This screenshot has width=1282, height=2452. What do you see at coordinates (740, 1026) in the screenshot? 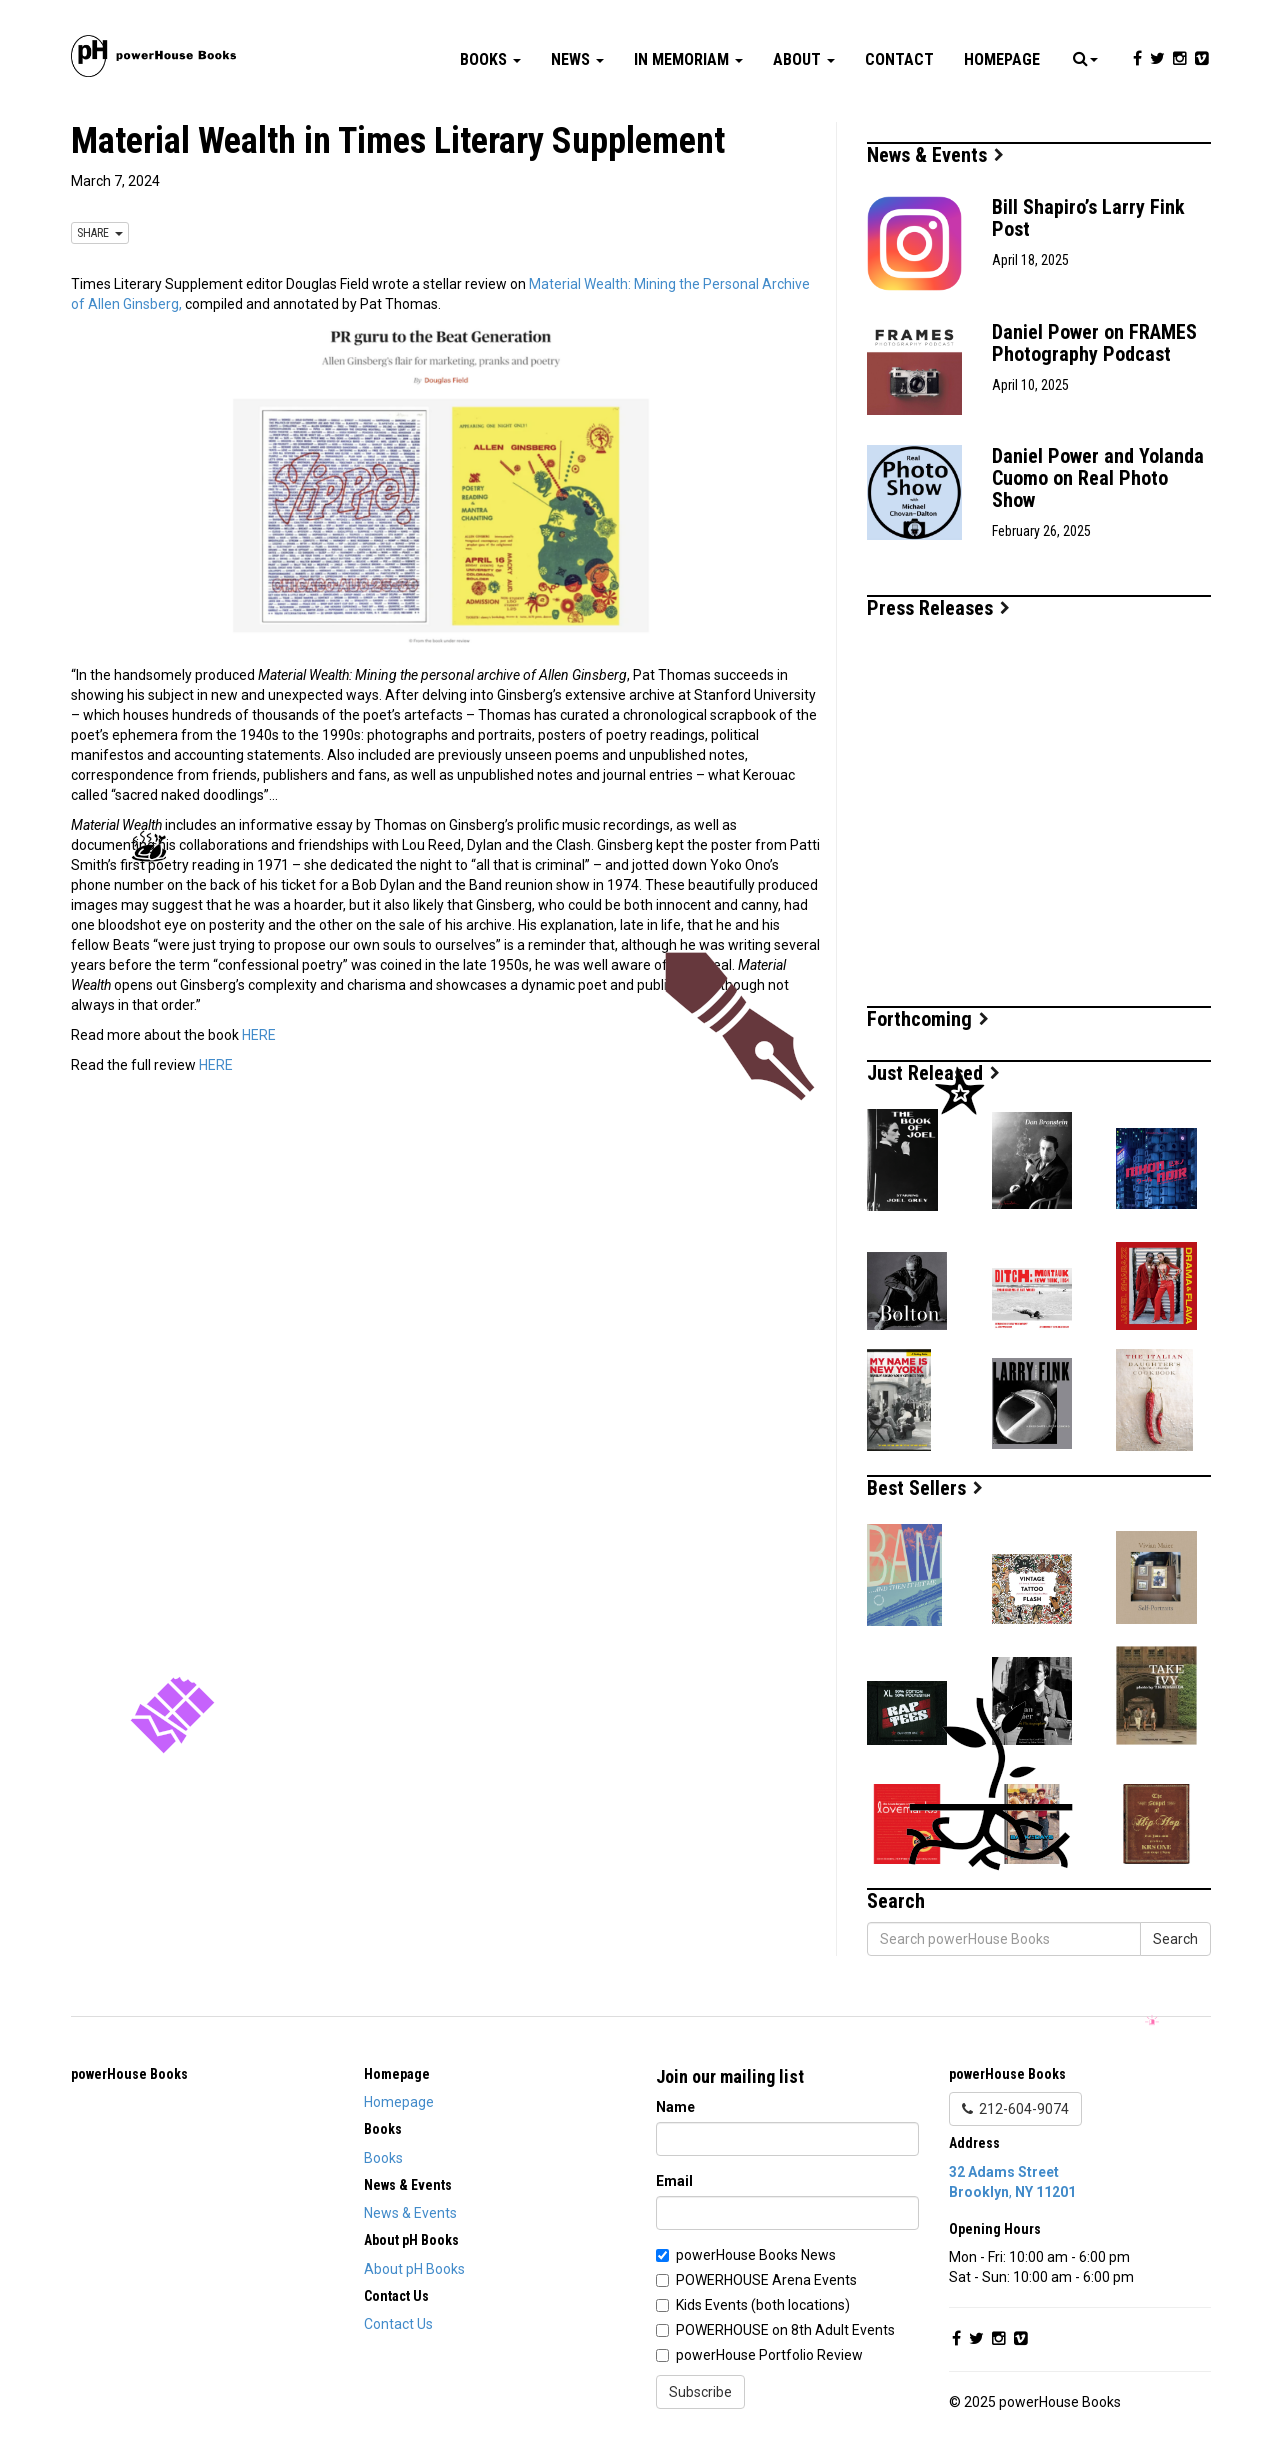
I see `compose a new document or note` at bounding box center [740, 1026].